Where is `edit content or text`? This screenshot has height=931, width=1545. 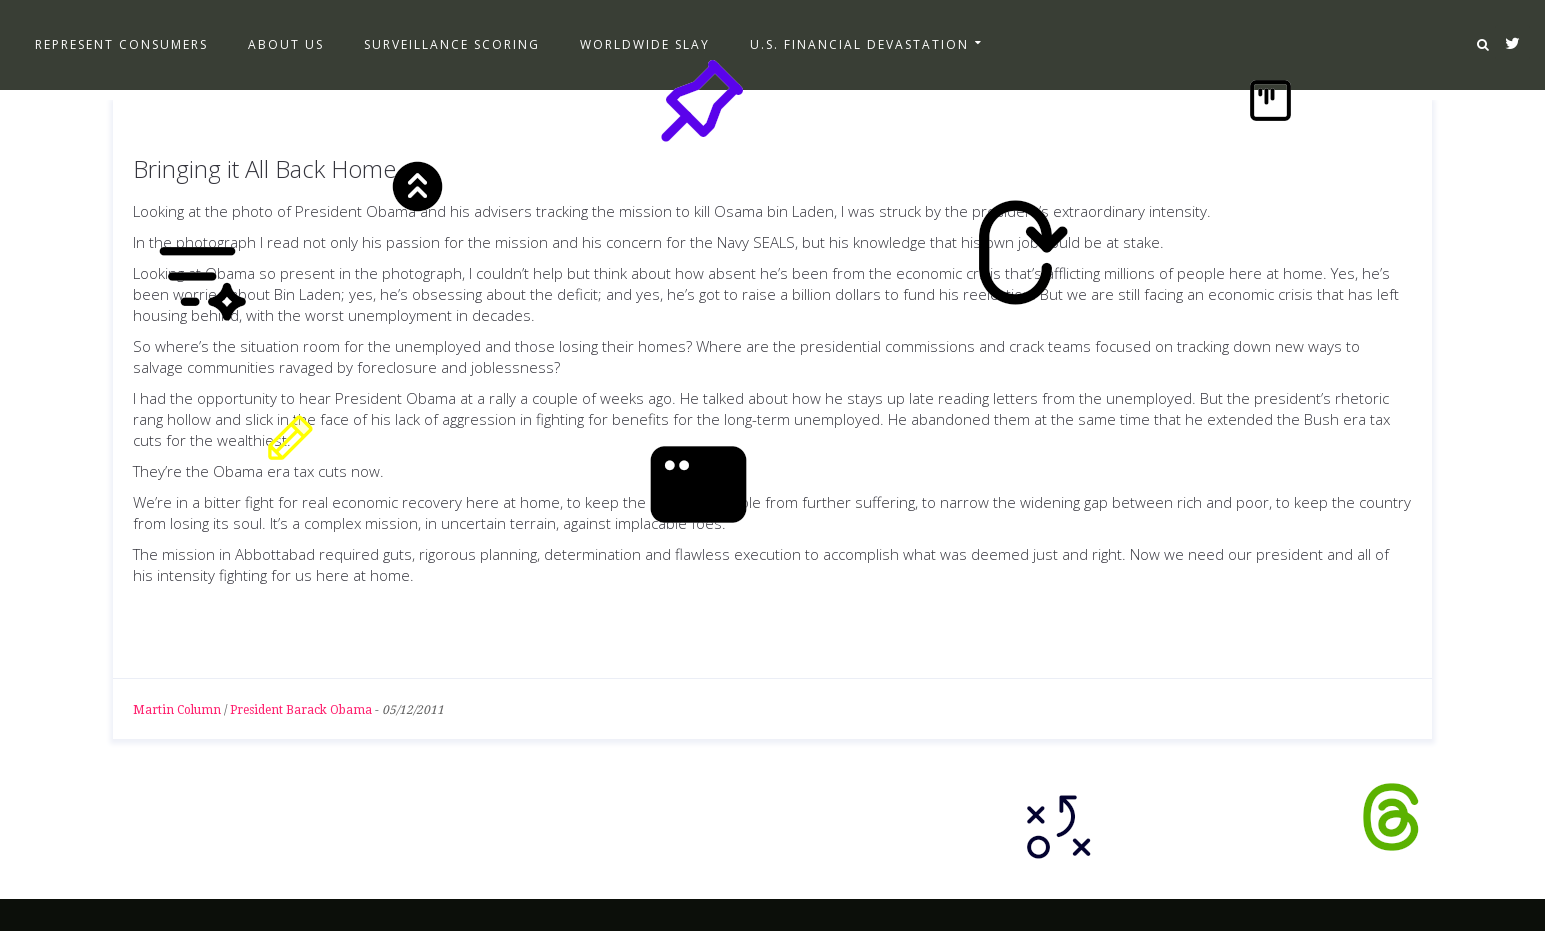 edit content or text is located at coordinates (289, 438).